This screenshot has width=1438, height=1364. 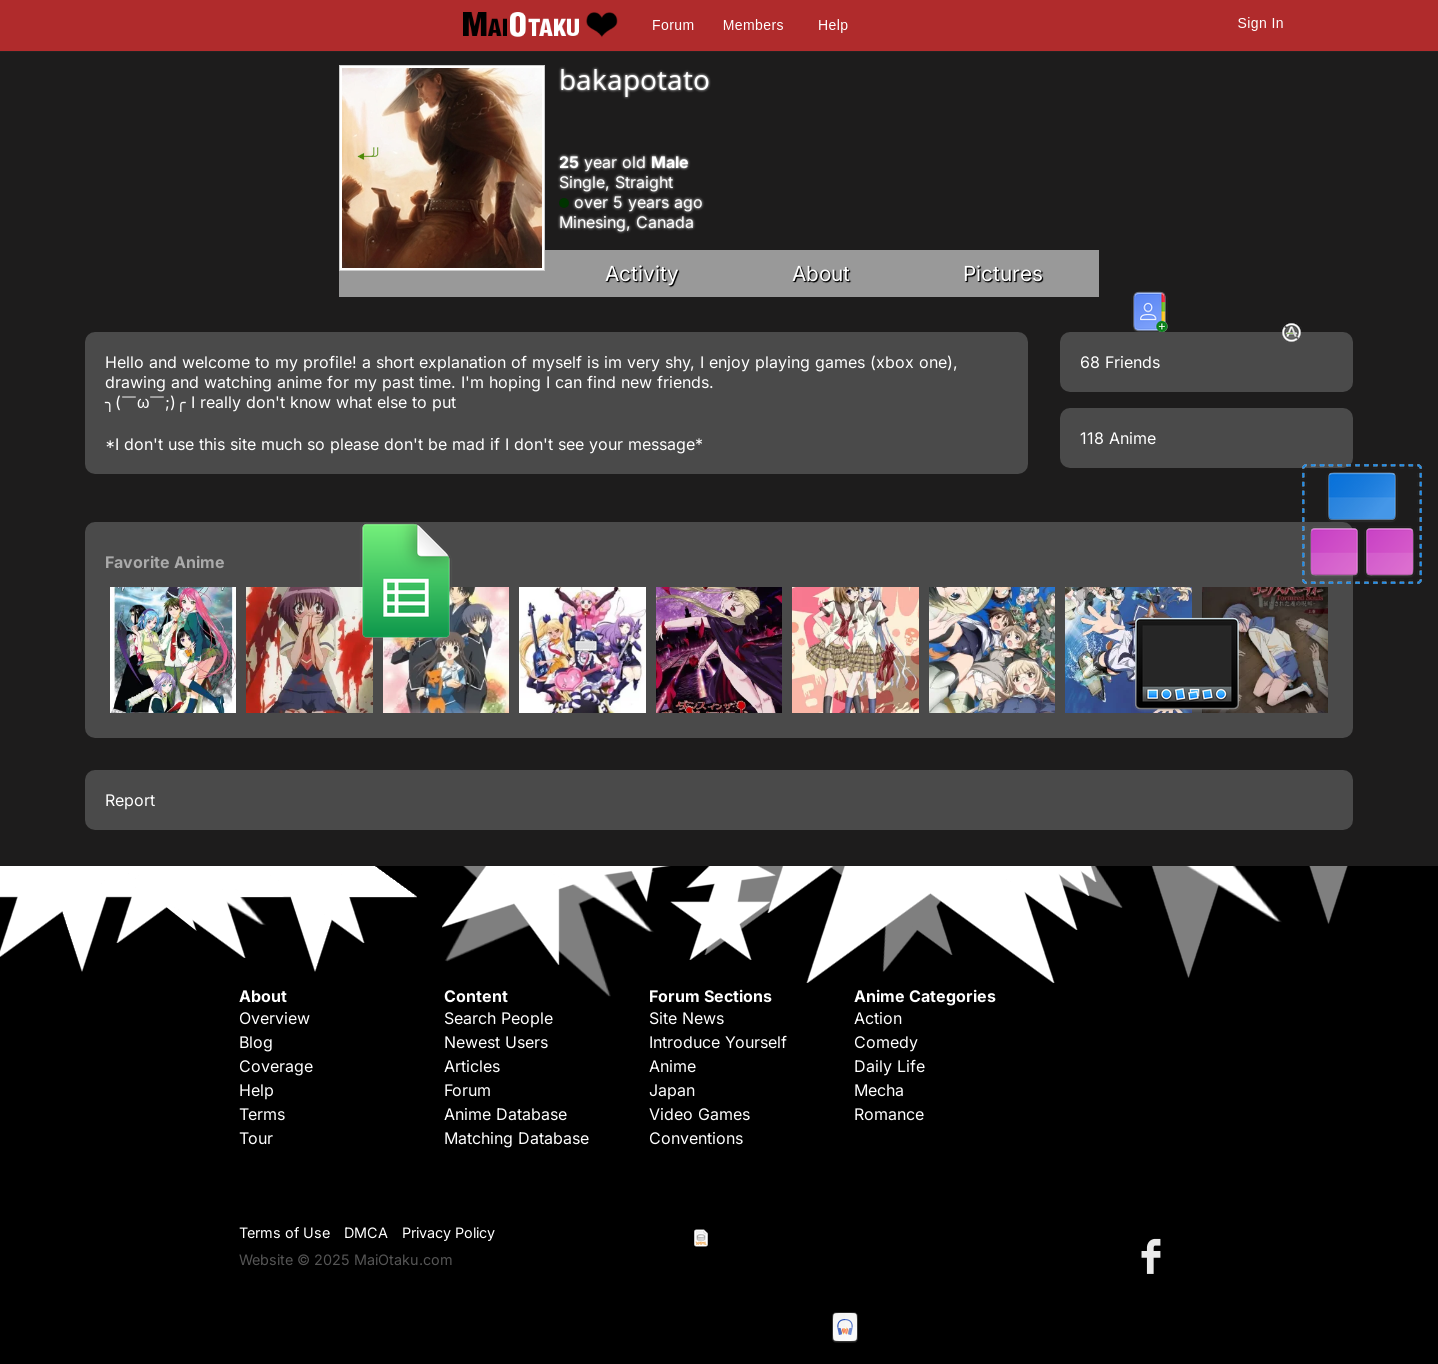 I want to click on check for available software updates, so click(x=1291, y=332).